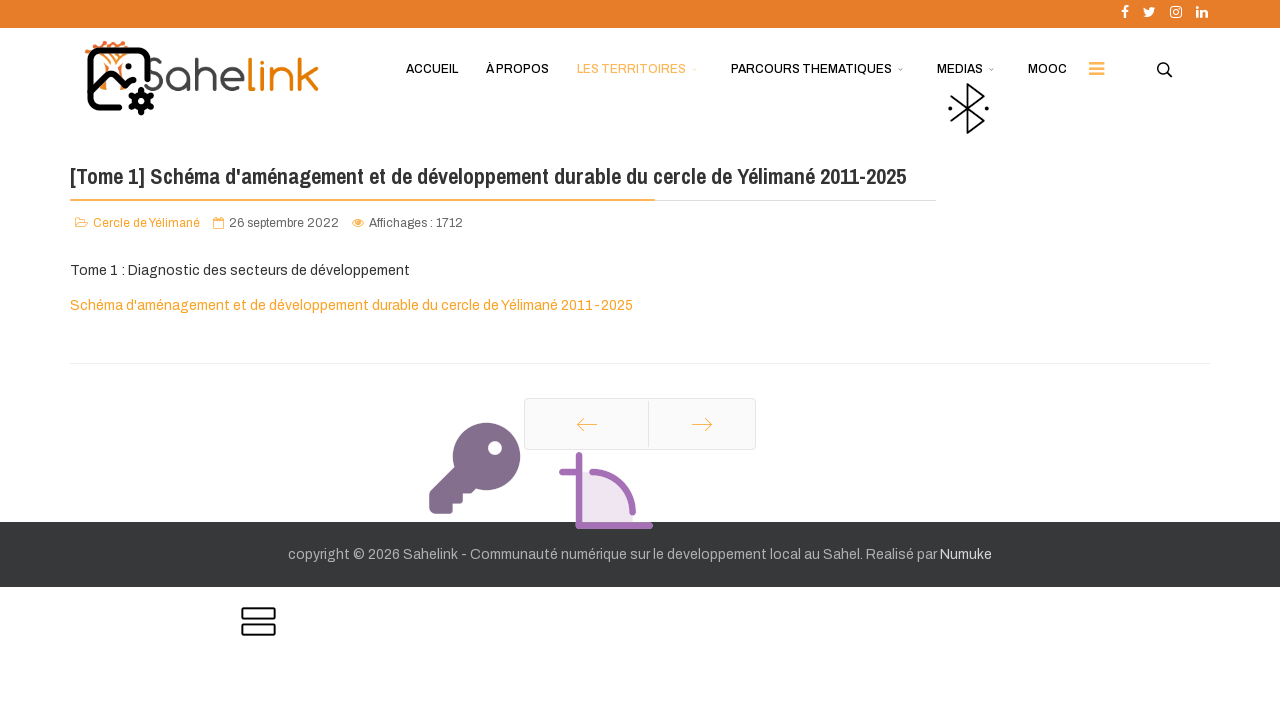 The width and height of the screenshot is (1280, 720). I want to click on measure or display angle between elements, so click(602, 495).